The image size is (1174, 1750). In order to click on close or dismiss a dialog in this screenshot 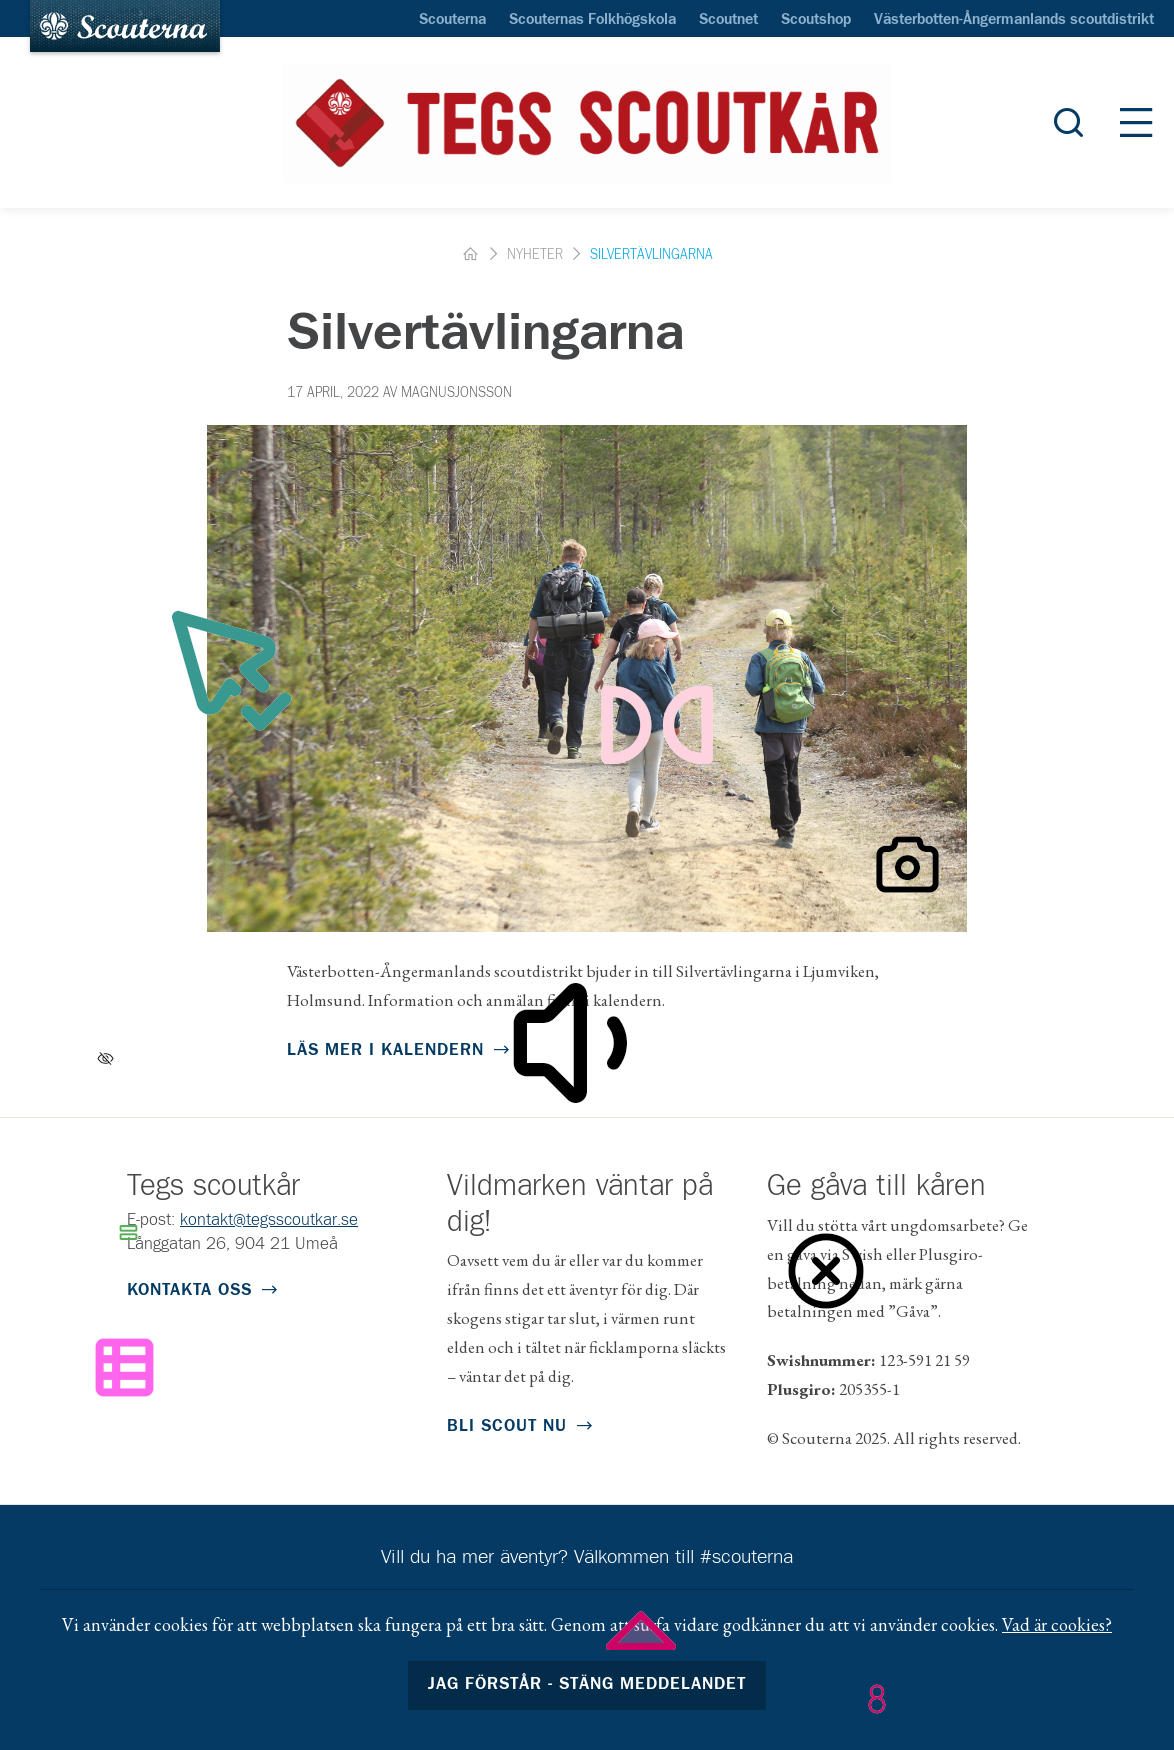, I will do `click(826, 1271)`.